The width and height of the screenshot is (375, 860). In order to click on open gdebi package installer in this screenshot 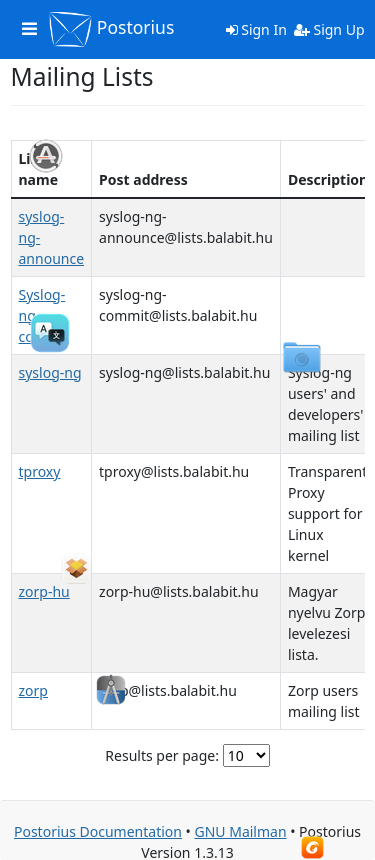, I will do `click(76, 568)`.